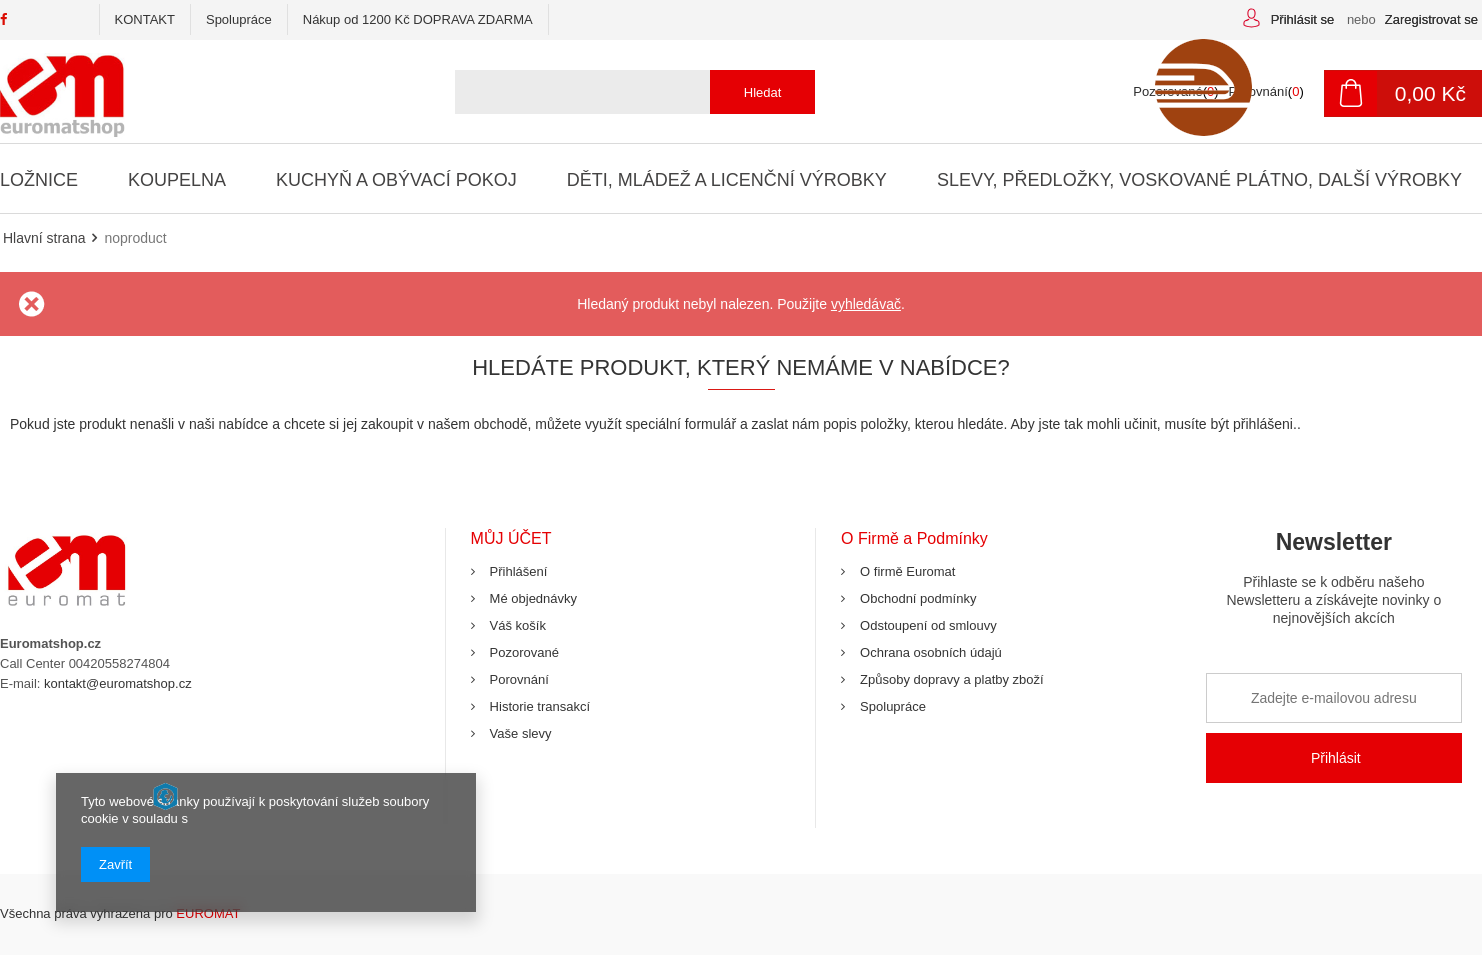  What do you see at coordinates (1203, 87) in the screenshot?
I see `railway app logo` at bounding box center [1203, 87].